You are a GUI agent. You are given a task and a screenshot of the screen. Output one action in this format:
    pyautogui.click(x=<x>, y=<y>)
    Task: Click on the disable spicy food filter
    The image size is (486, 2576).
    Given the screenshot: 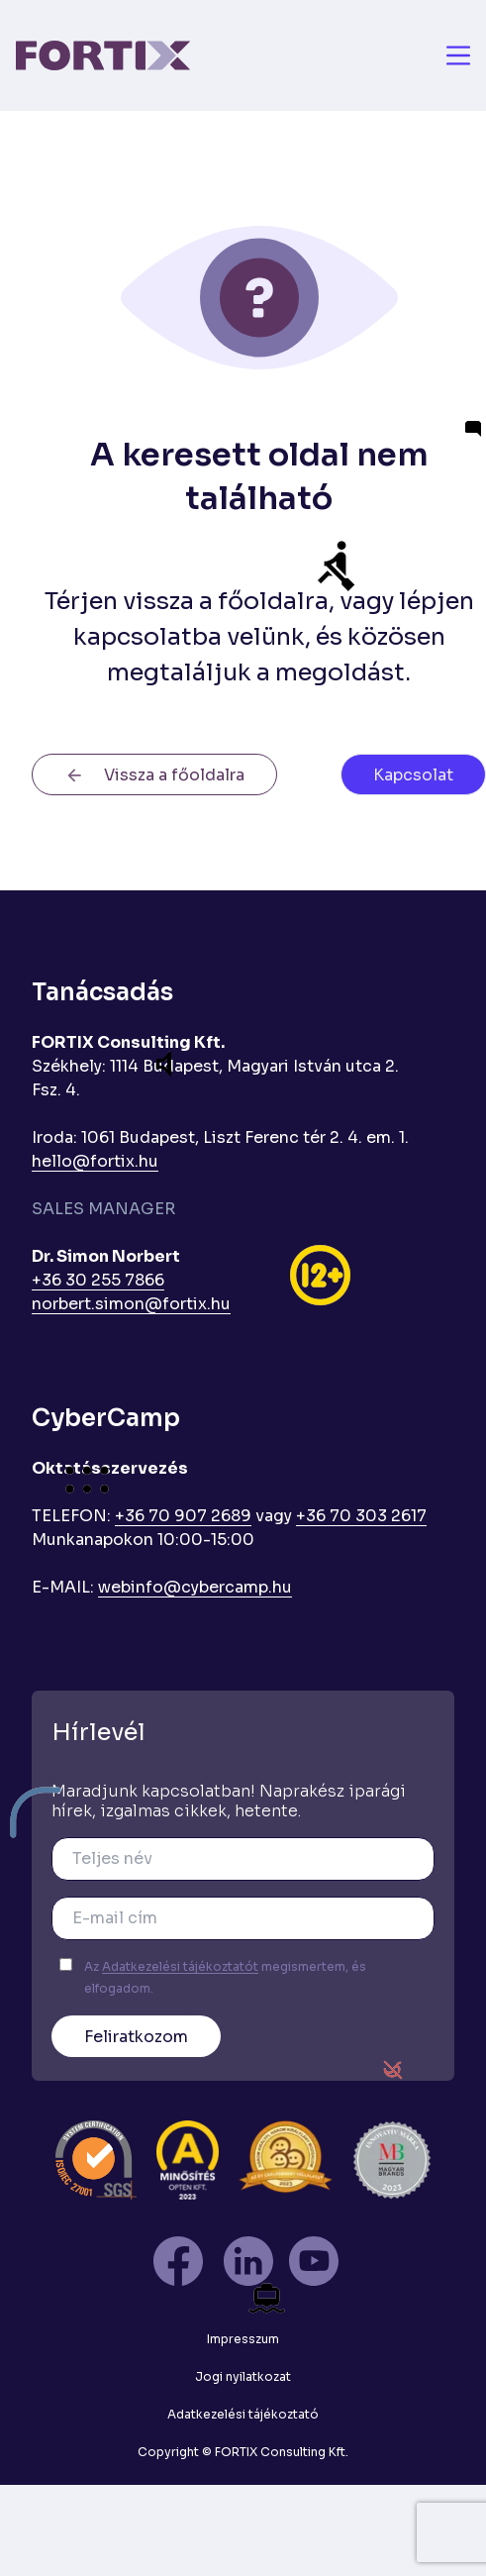 What is the action you would take?
    pyautogui.click(x=393, y=2070)
    